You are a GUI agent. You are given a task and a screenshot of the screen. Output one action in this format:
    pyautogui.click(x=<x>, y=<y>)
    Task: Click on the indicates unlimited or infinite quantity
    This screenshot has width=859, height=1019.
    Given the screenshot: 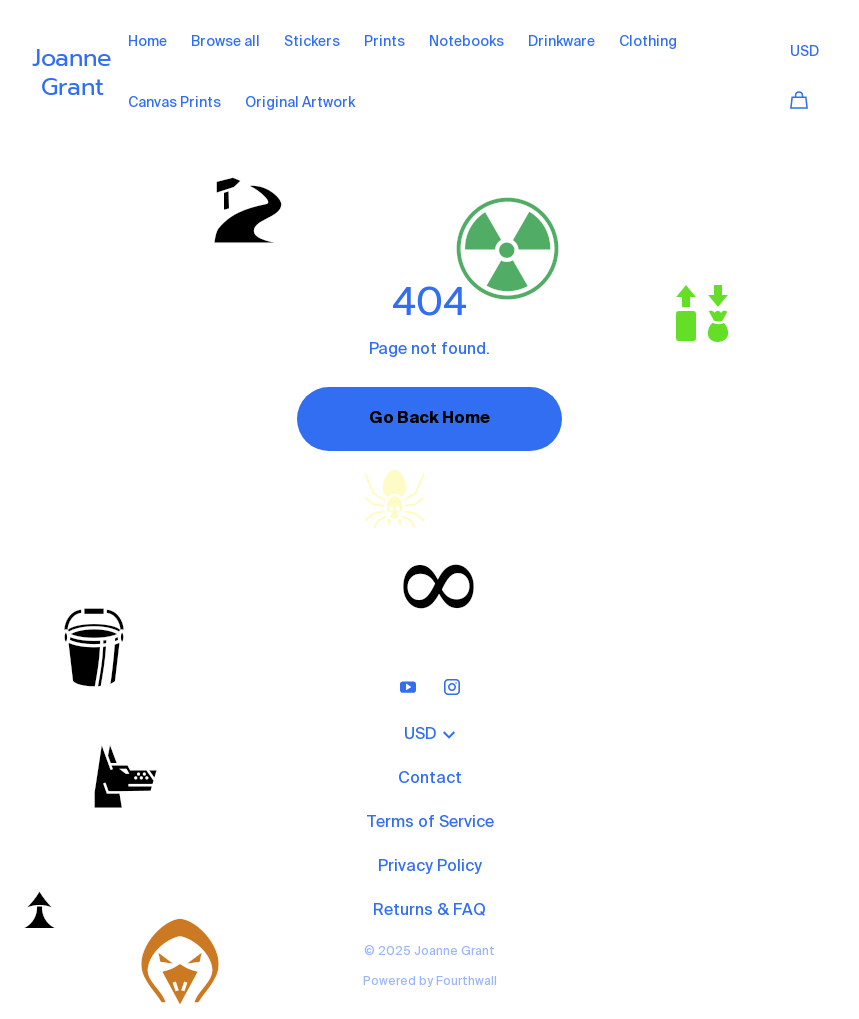 What is the action you would take?
    pyautogui.click(x=438, y=586)
    